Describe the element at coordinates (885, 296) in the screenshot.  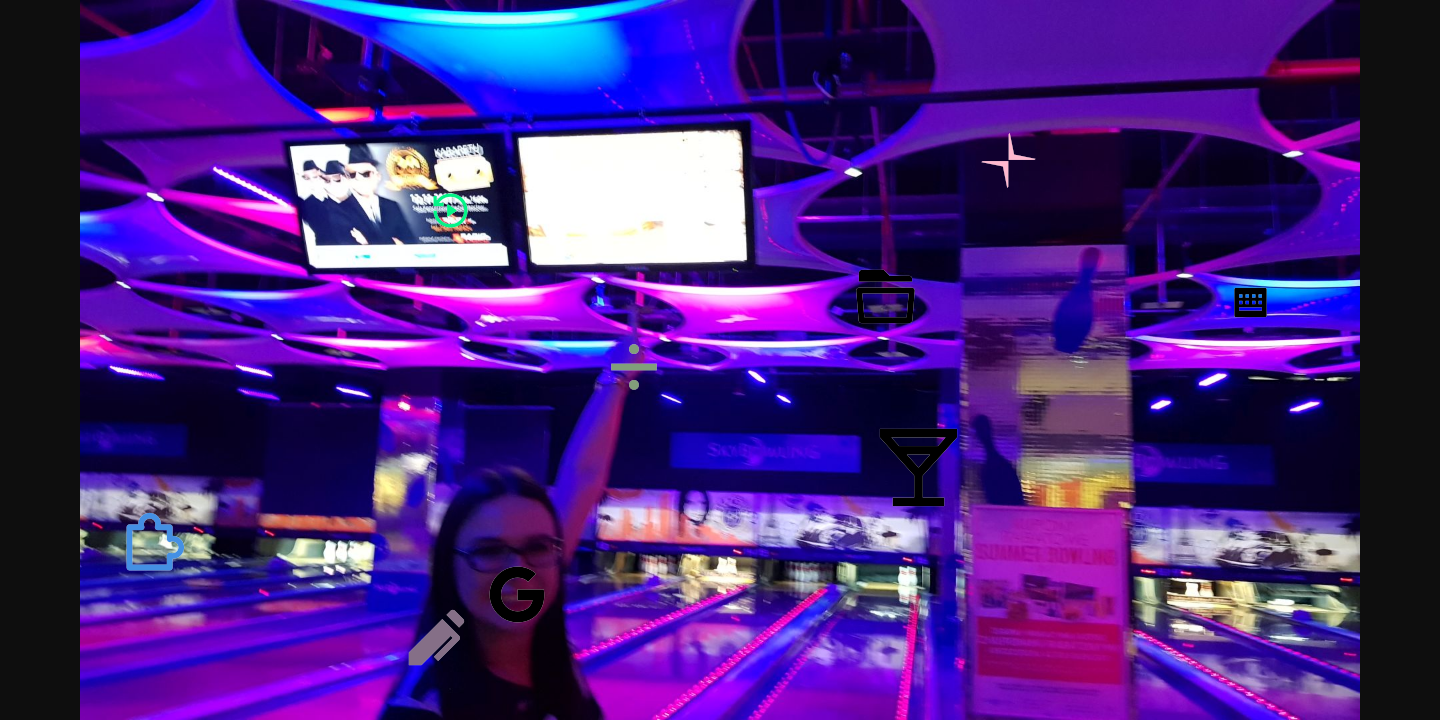
I see `open folder to view files` at that location.